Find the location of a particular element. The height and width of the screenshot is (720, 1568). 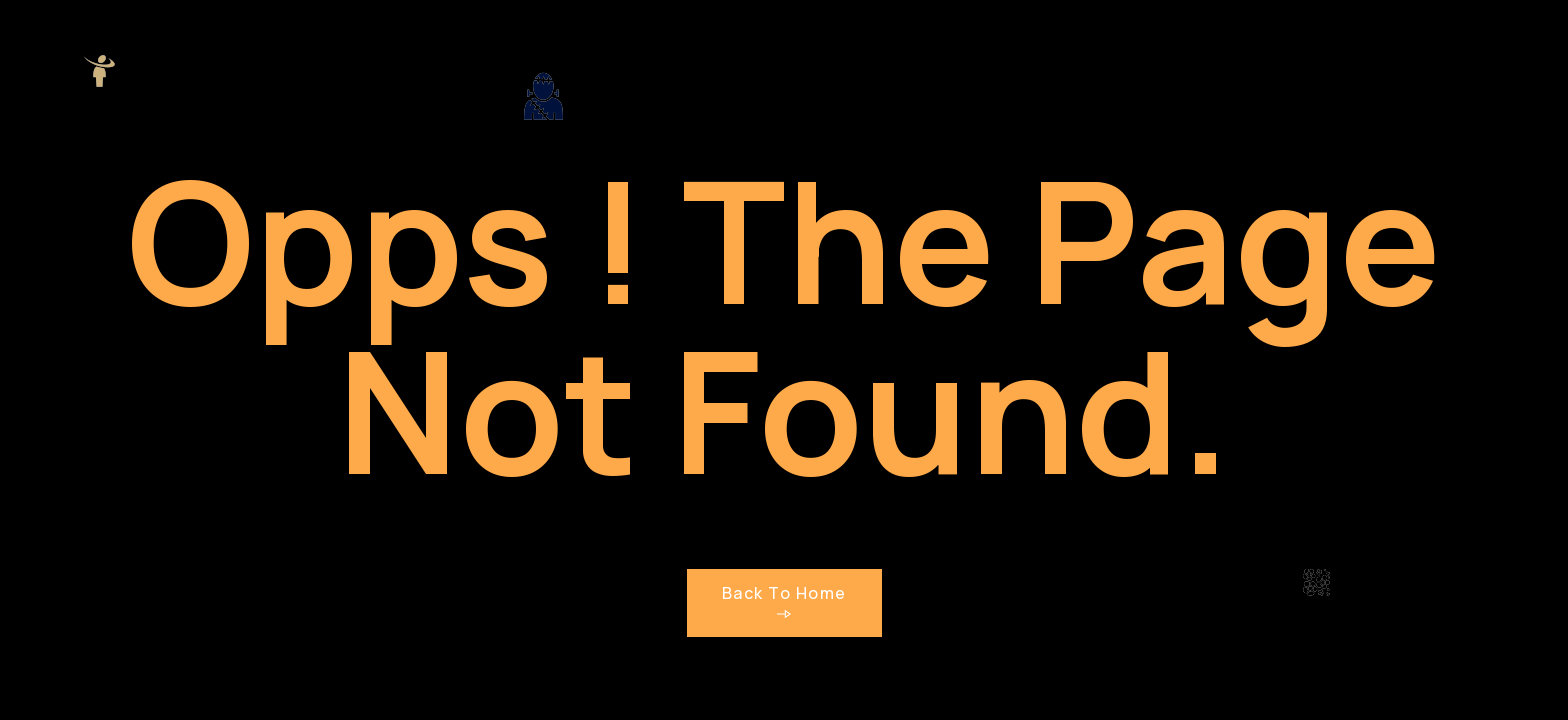

select frankenstein character or monster avatar is located at coordinates (543, 96).